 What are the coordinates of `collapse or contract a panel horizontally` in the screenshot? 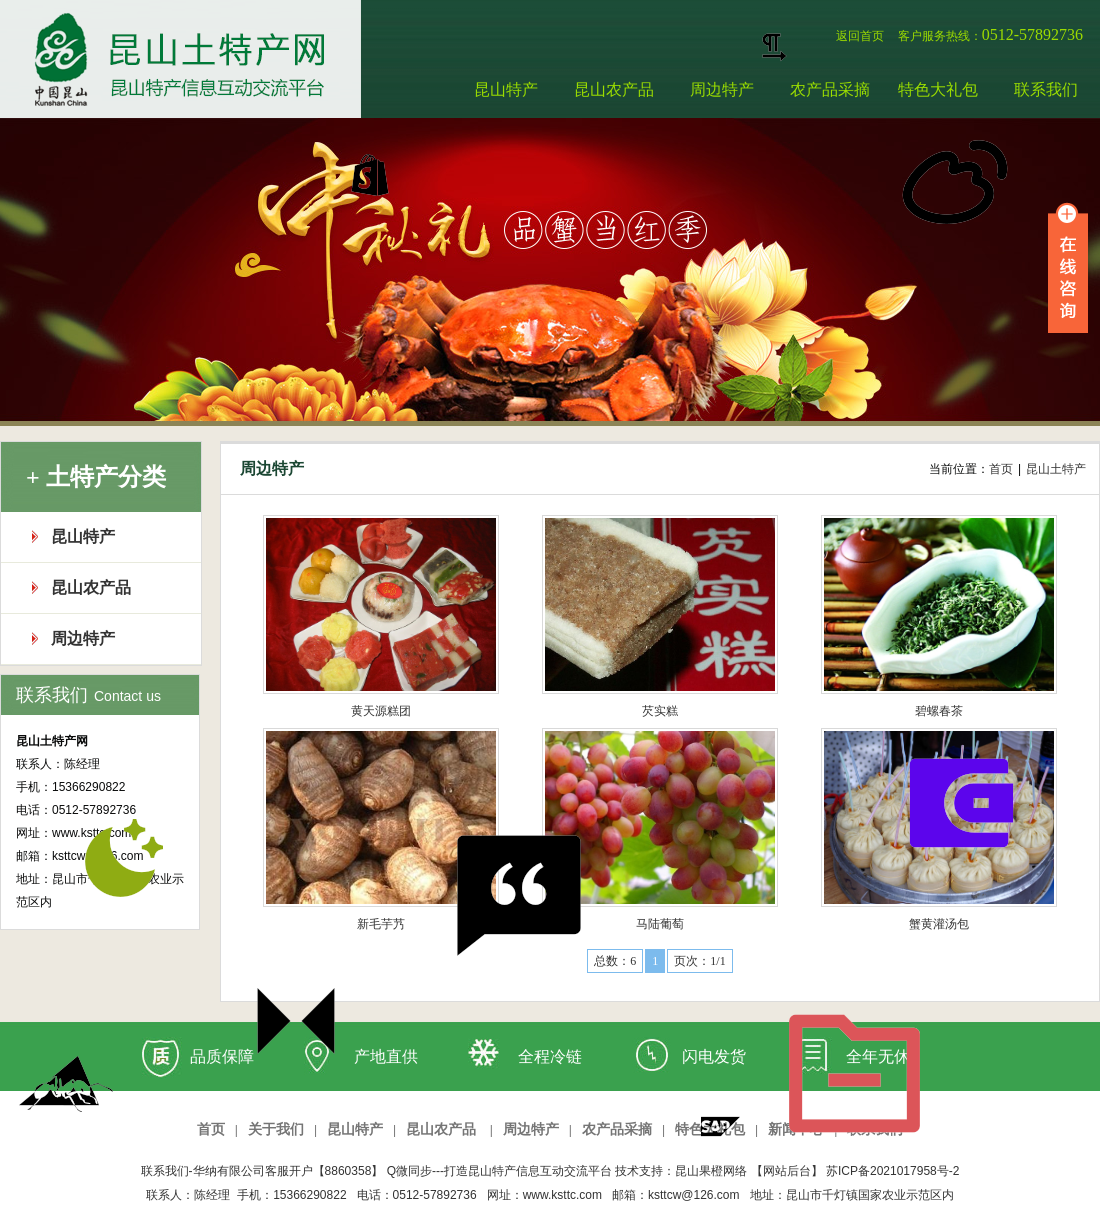 It's located at (296, 1021).